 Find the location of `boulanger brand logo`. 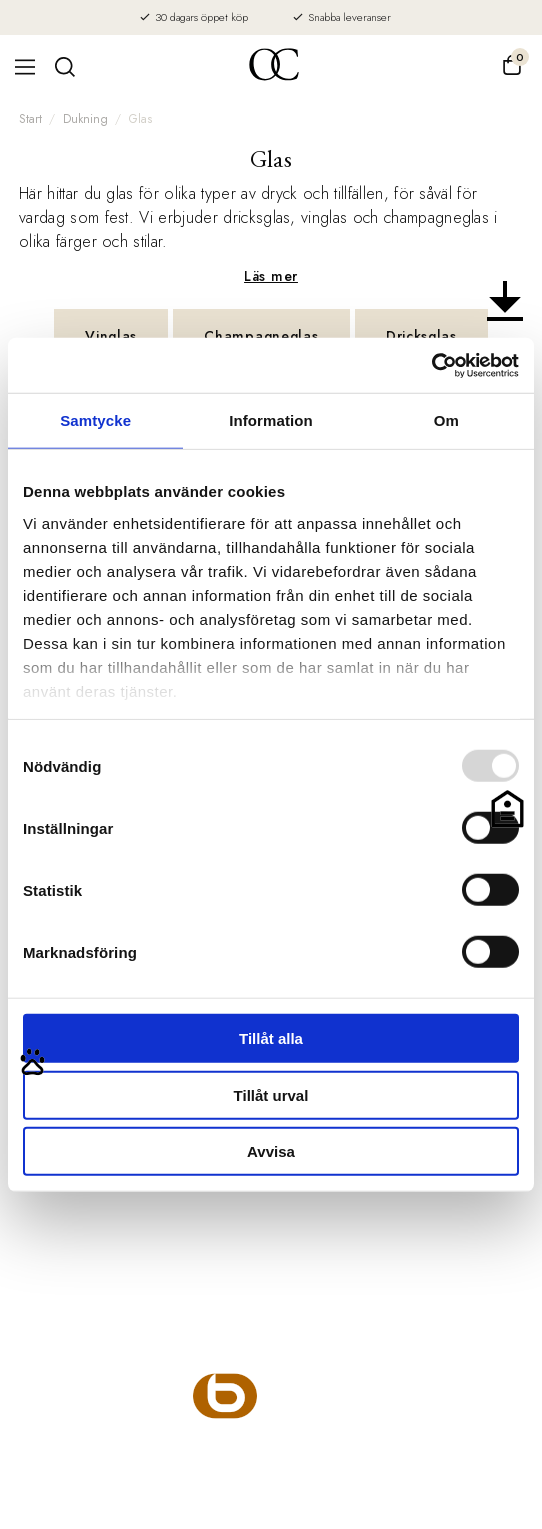

boulanger brand logo is located at coordinates (225, 1396).